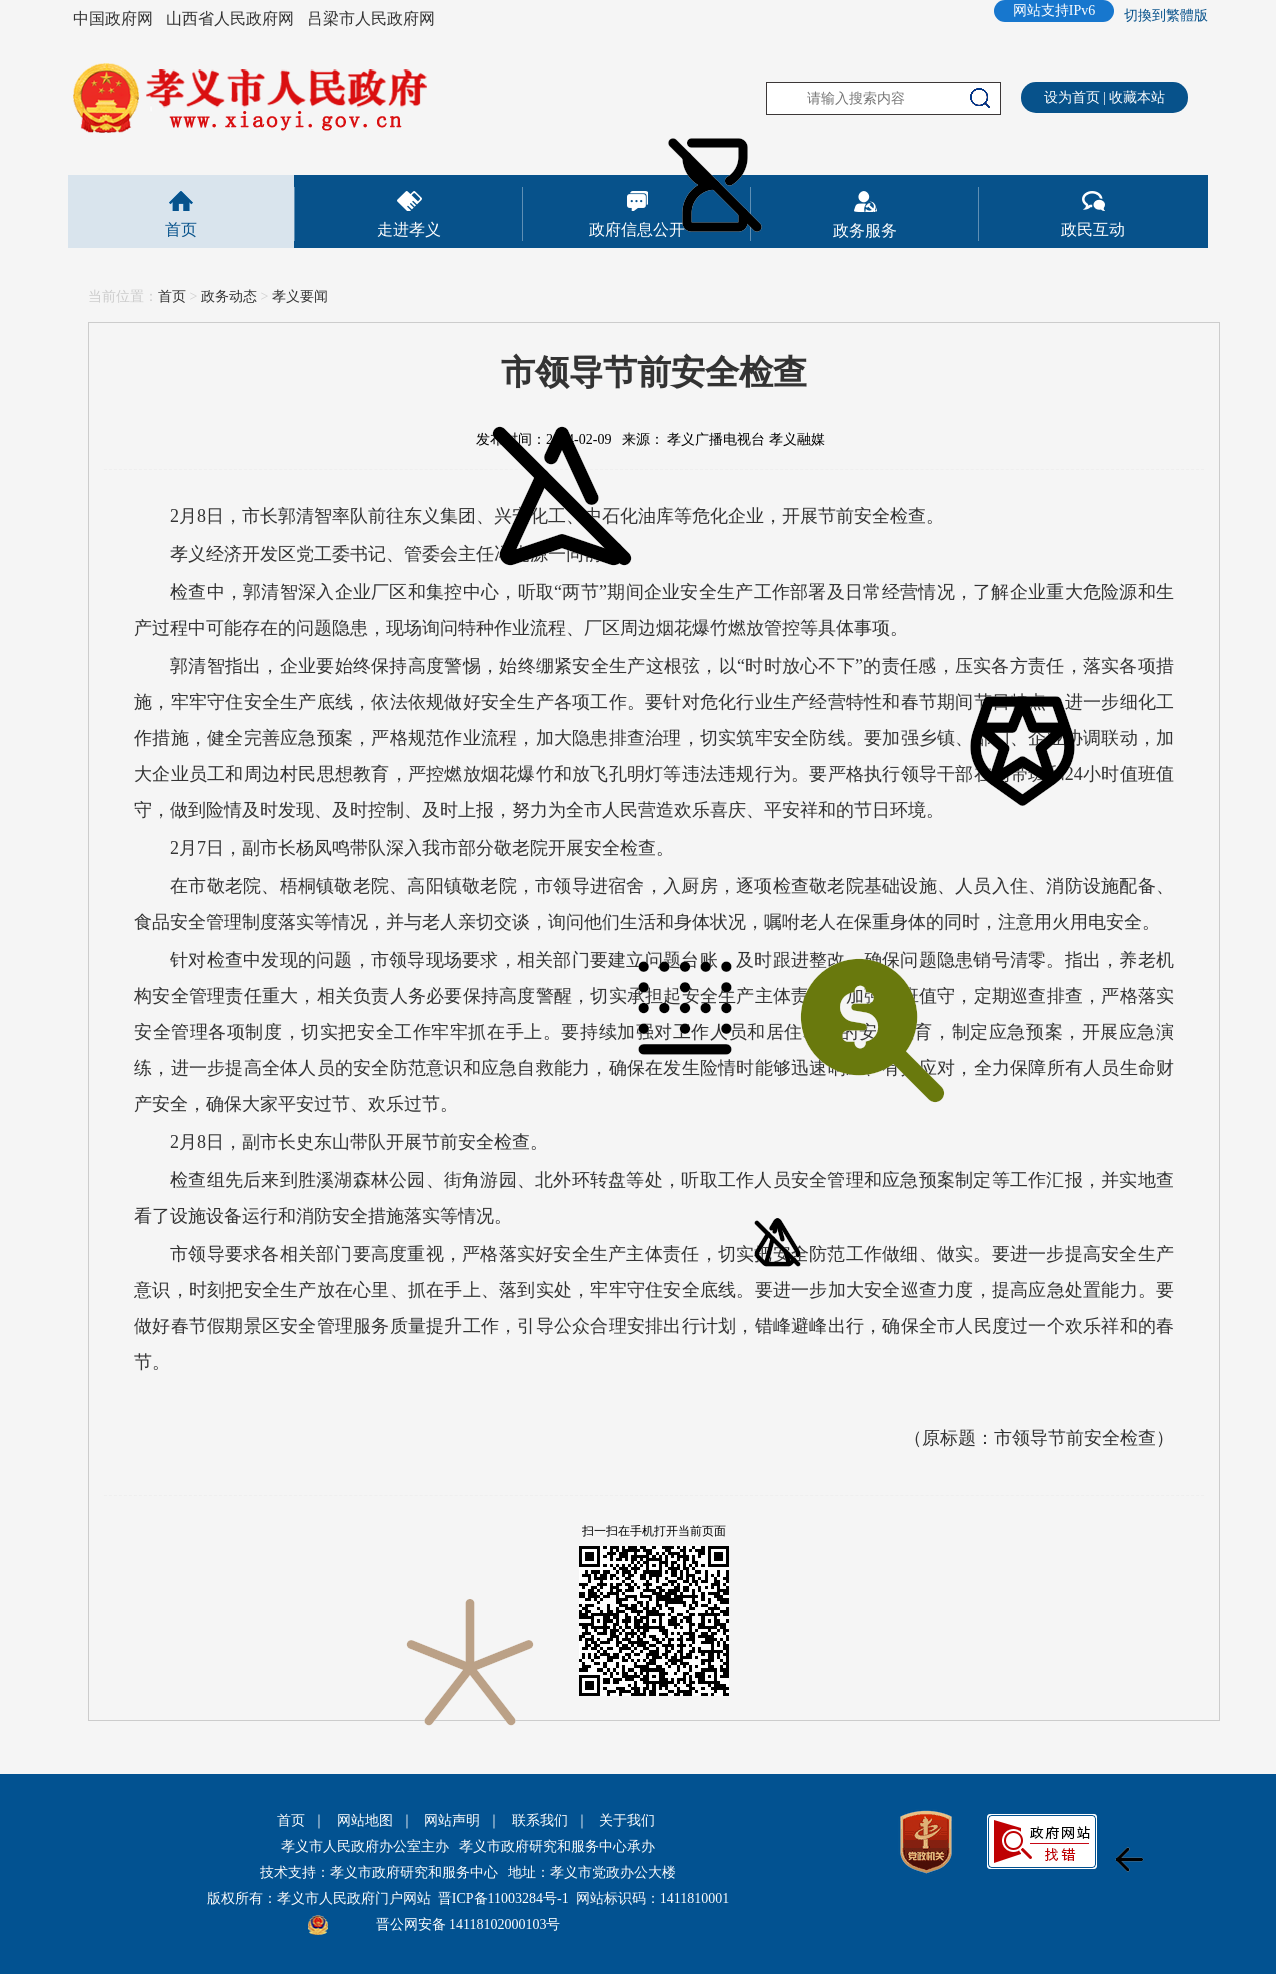 This screenshot has height=1974, width=1276. Describe the element at coordinates (872, 1030) in the screenshot. I see `search for pricing or cost information` at that location.